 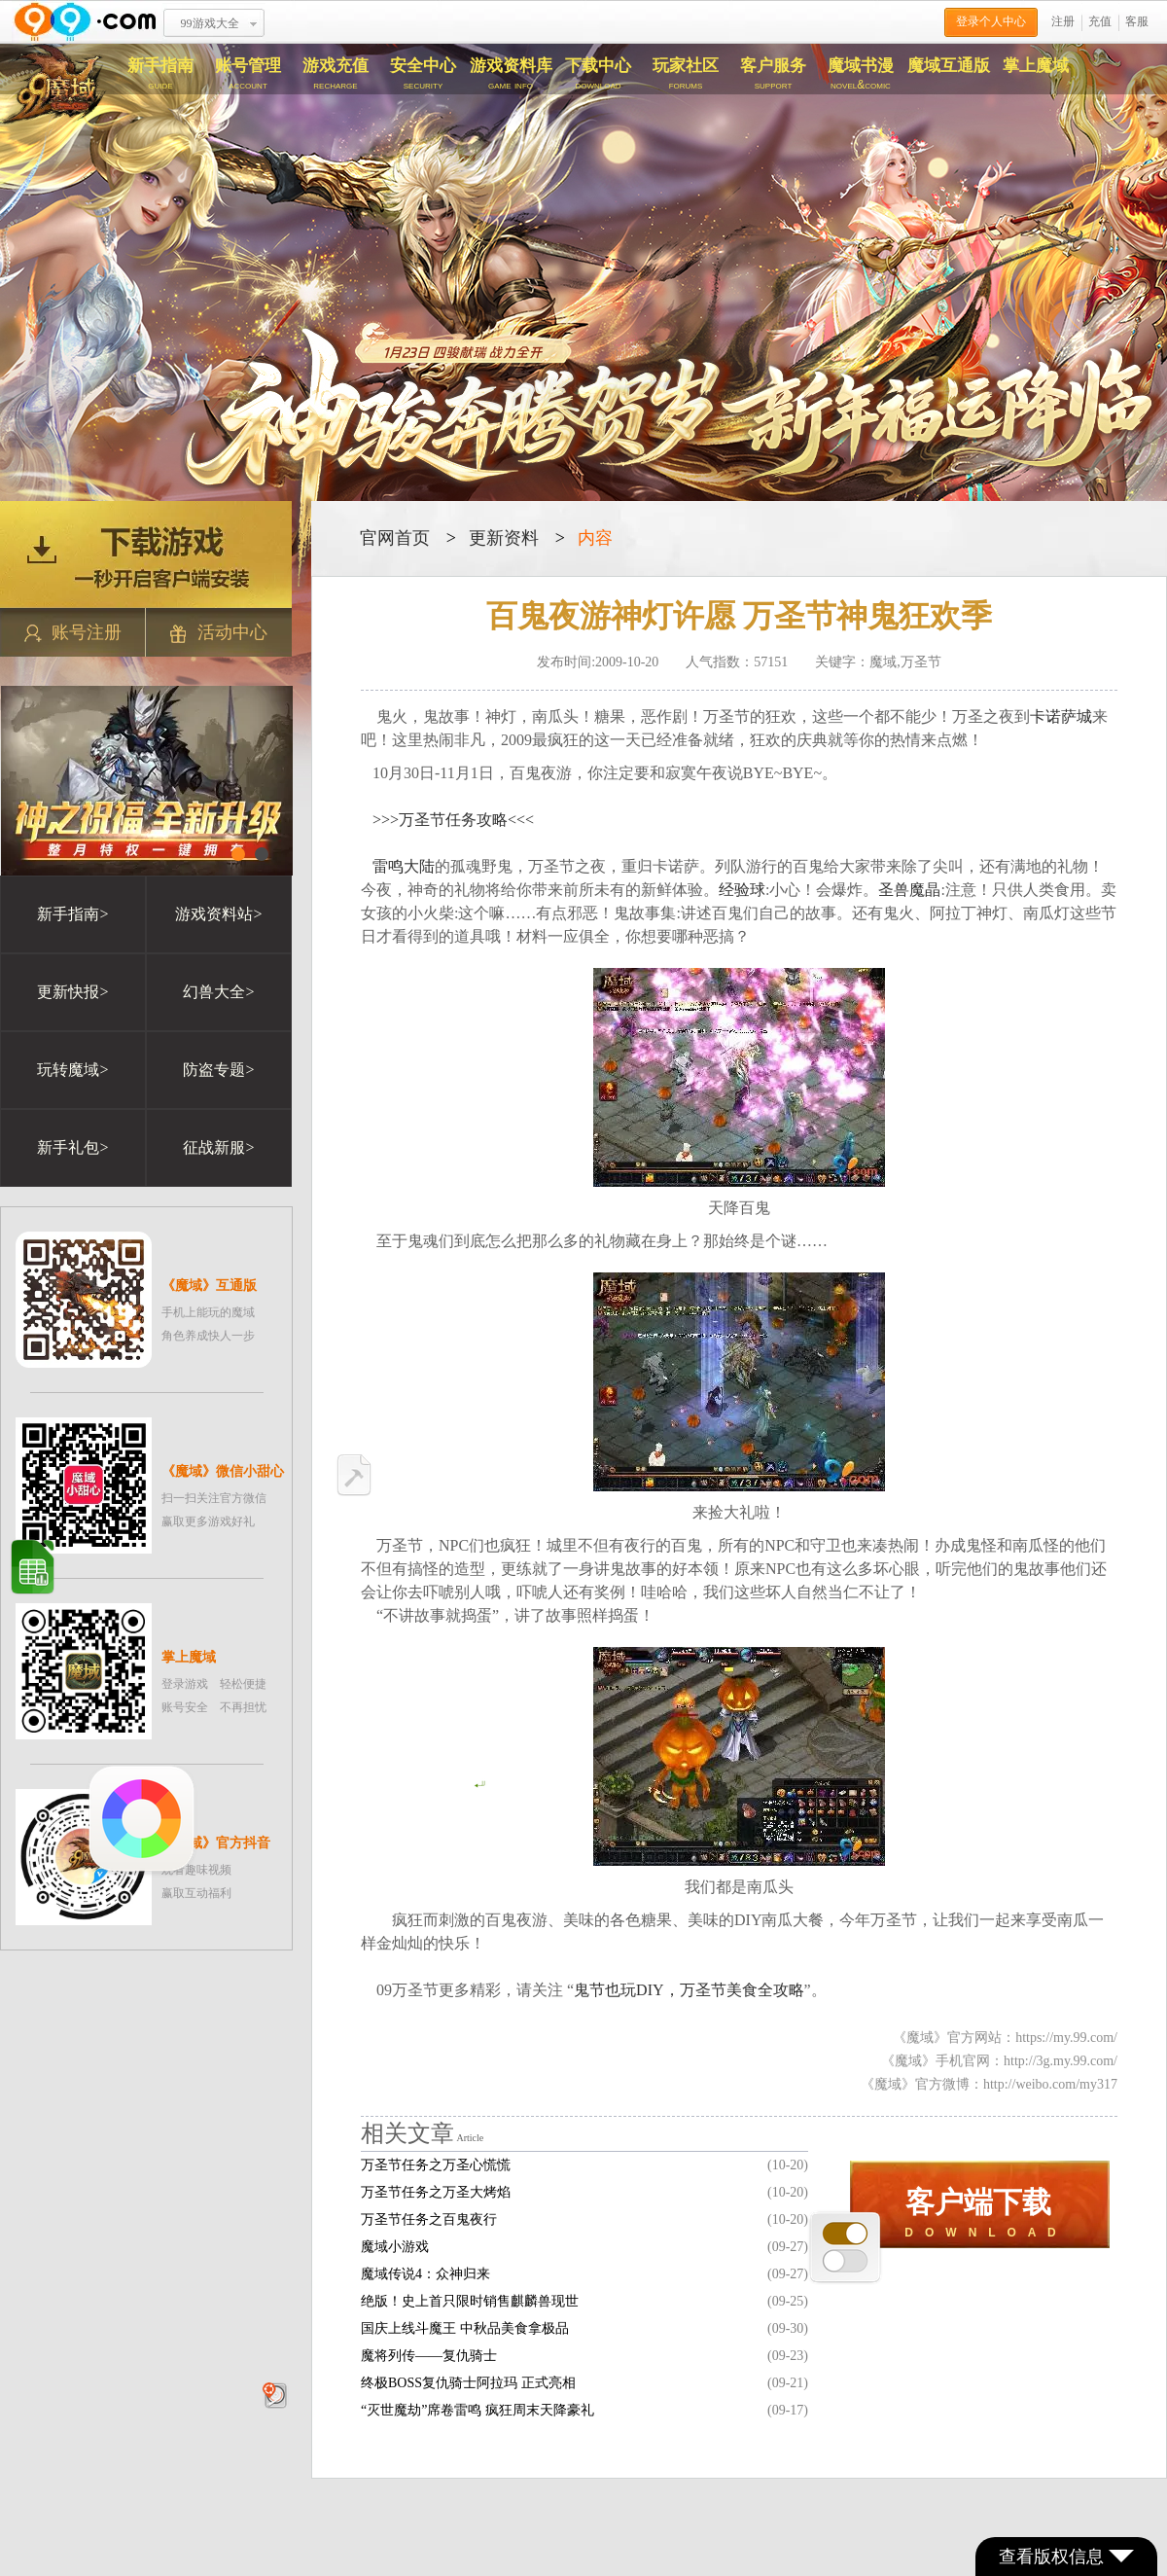 What do you see at coordinates (479, 1784) in the screenshot?
I see `reply all to an email message` at bounding box center [479, 1784].